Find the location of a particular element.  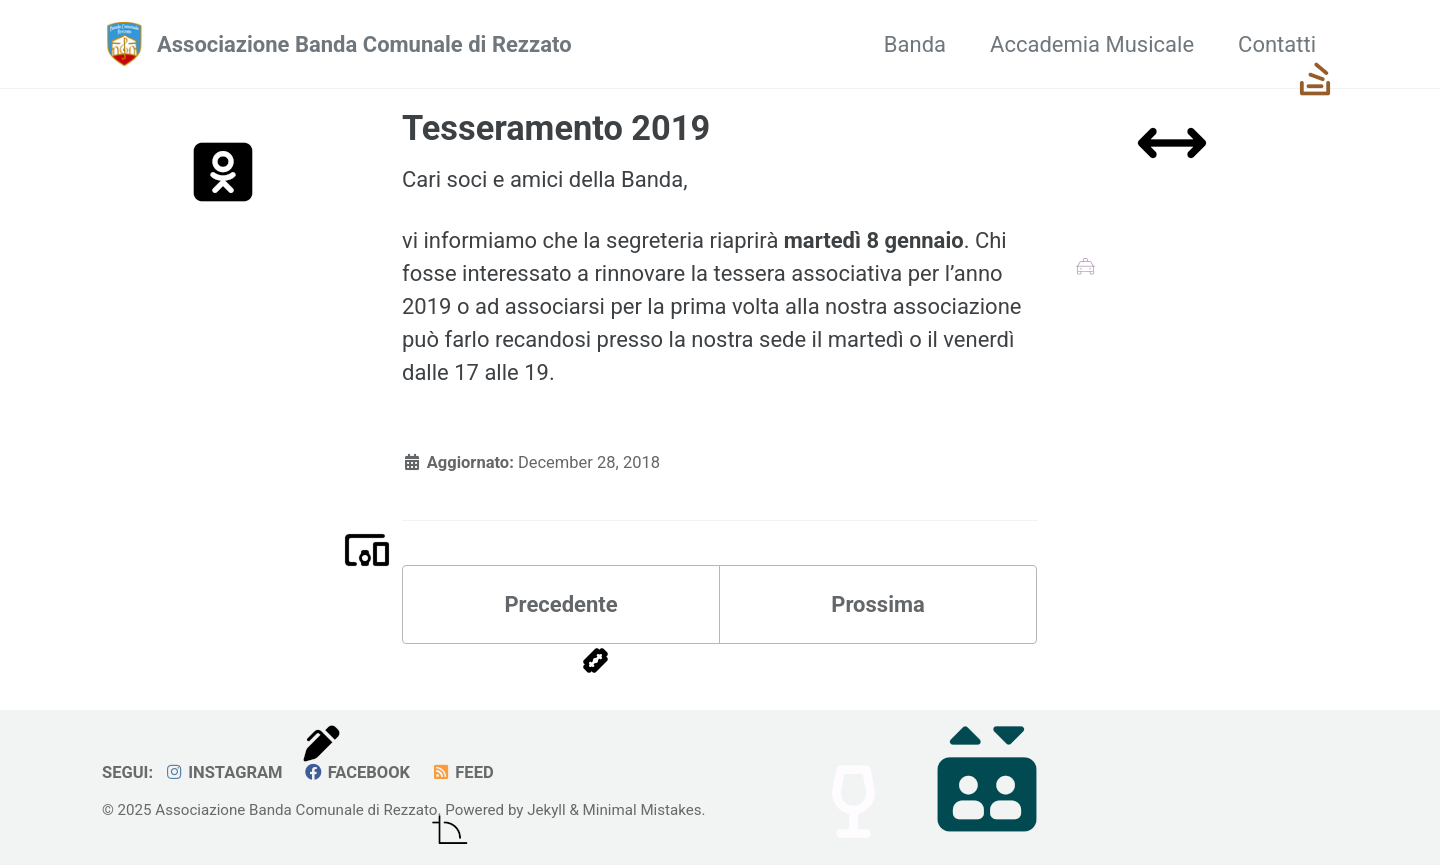

resize or adjust width horizontally is located at coordinates (1172, 143).